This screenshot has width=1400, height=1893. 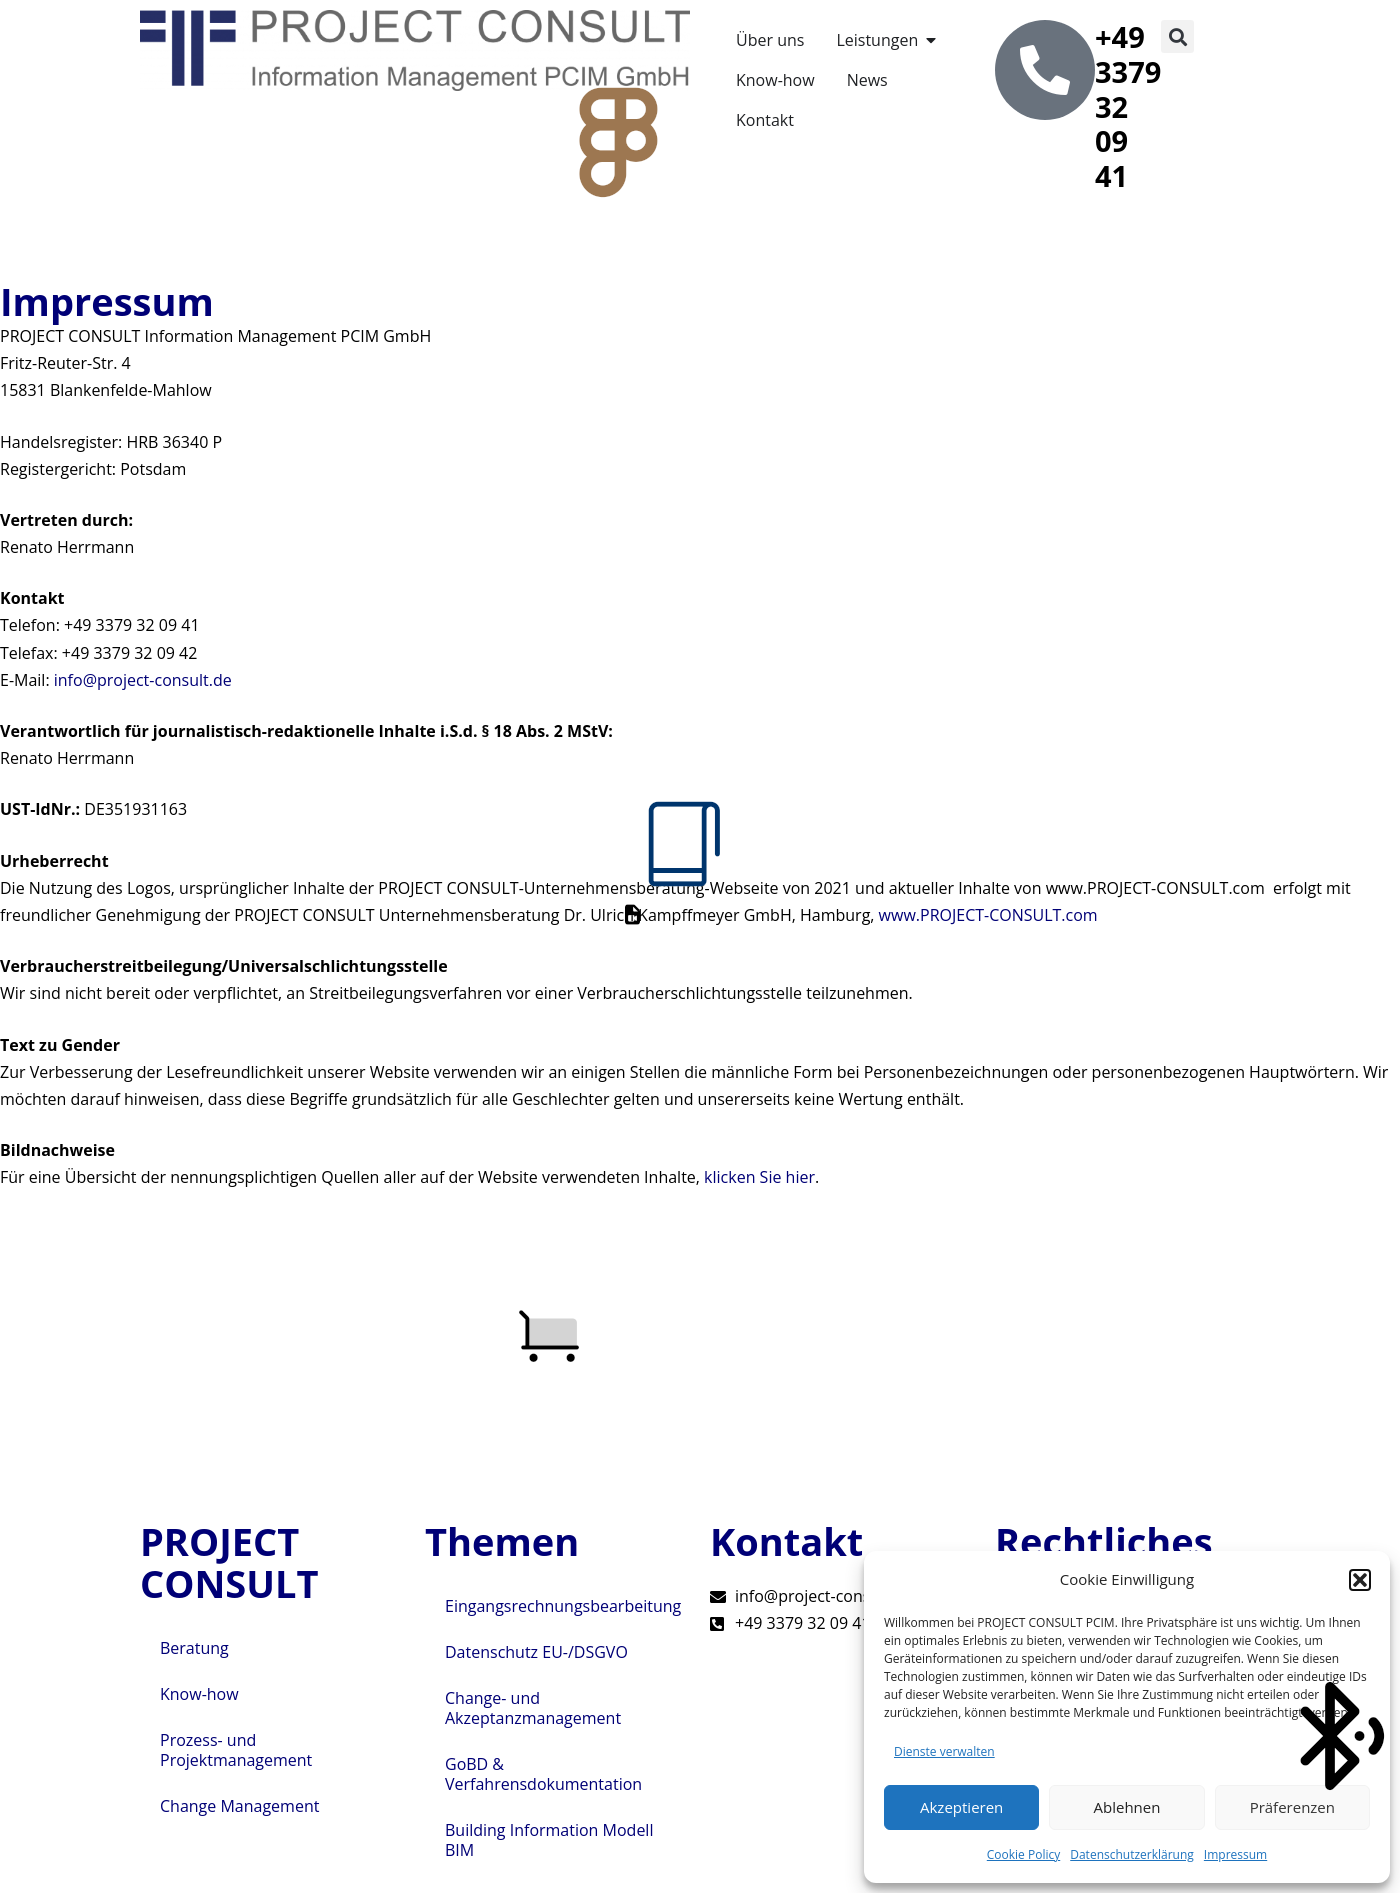 What do you see at coordinates (616, 140) in the screenshot?
I see `open figma design file` at bounding box center [616, 140].